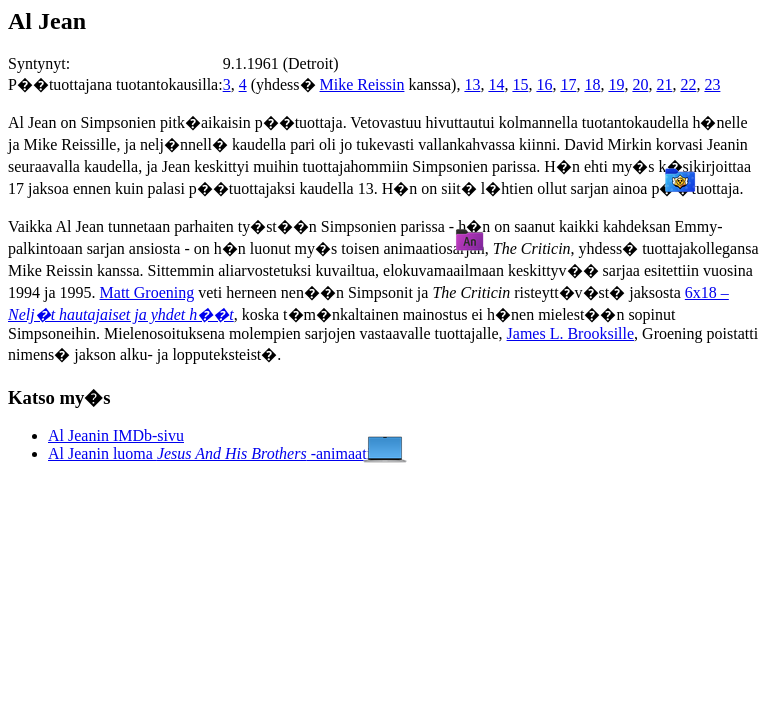  Describe the element at coordinates (469, 240) in the screenshot. I see `open folder containing Adobe Animate project files` at that location.